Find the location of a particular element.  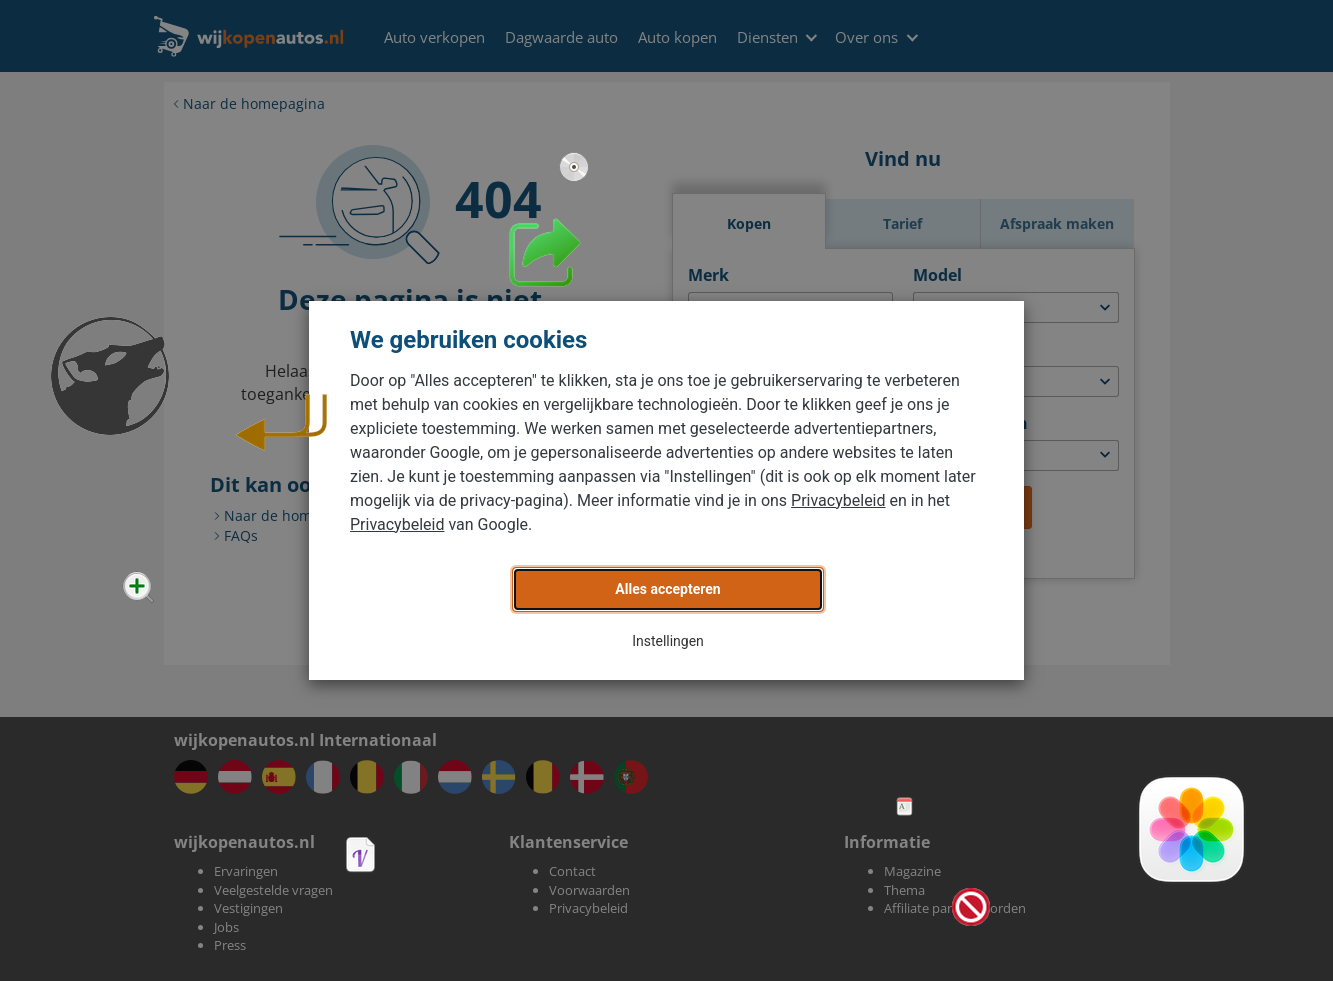

cancel or abort current action is located at coordinates (971, 907).